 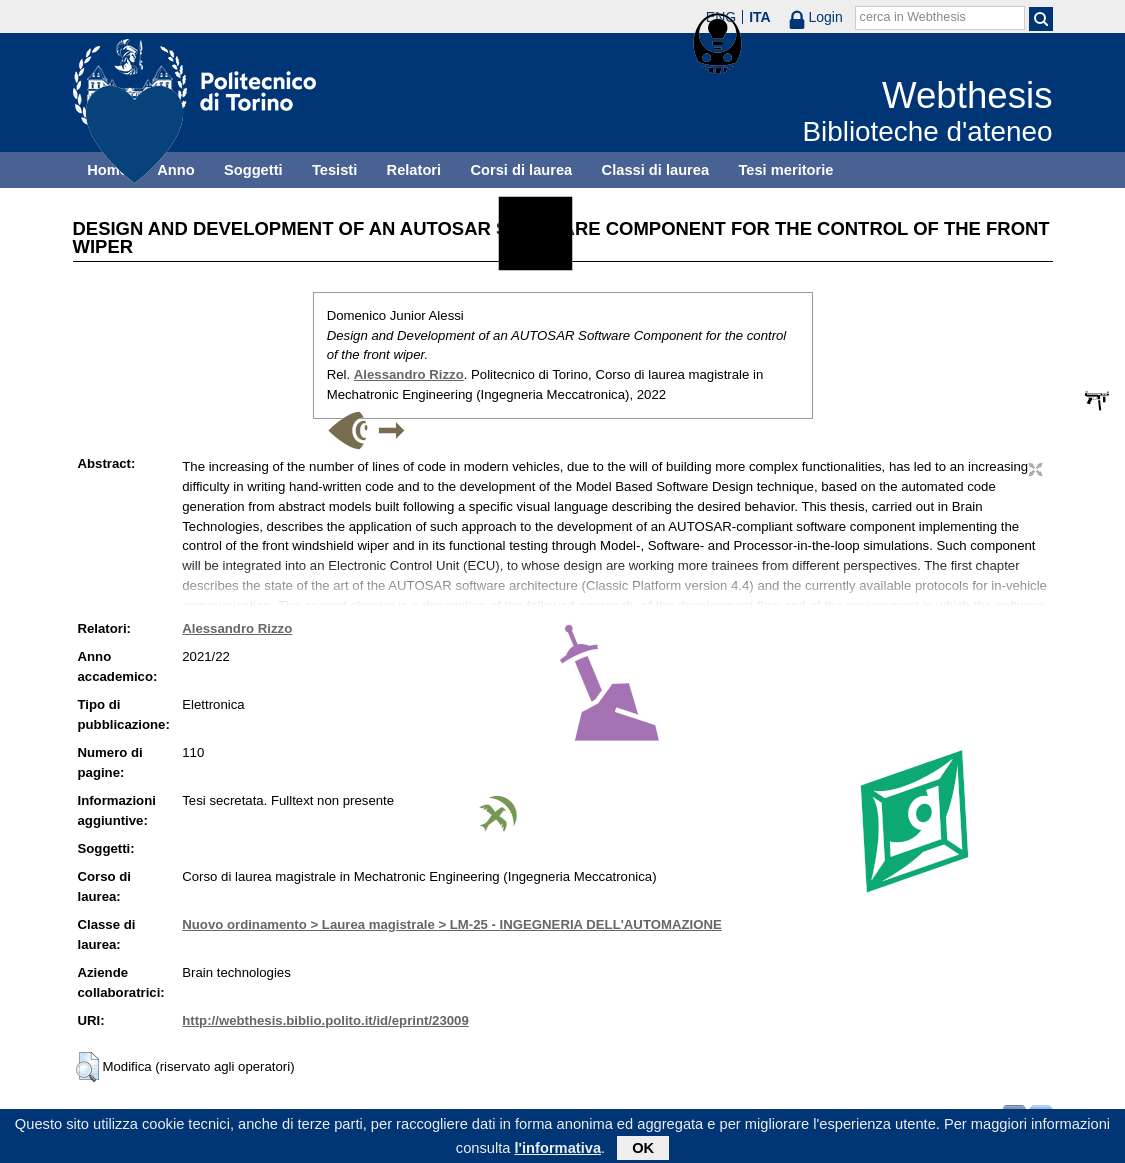 What do you see at coordinates (134, 134) in the screenshot?
I see `add to favorites` at bounding box center [134, 134].